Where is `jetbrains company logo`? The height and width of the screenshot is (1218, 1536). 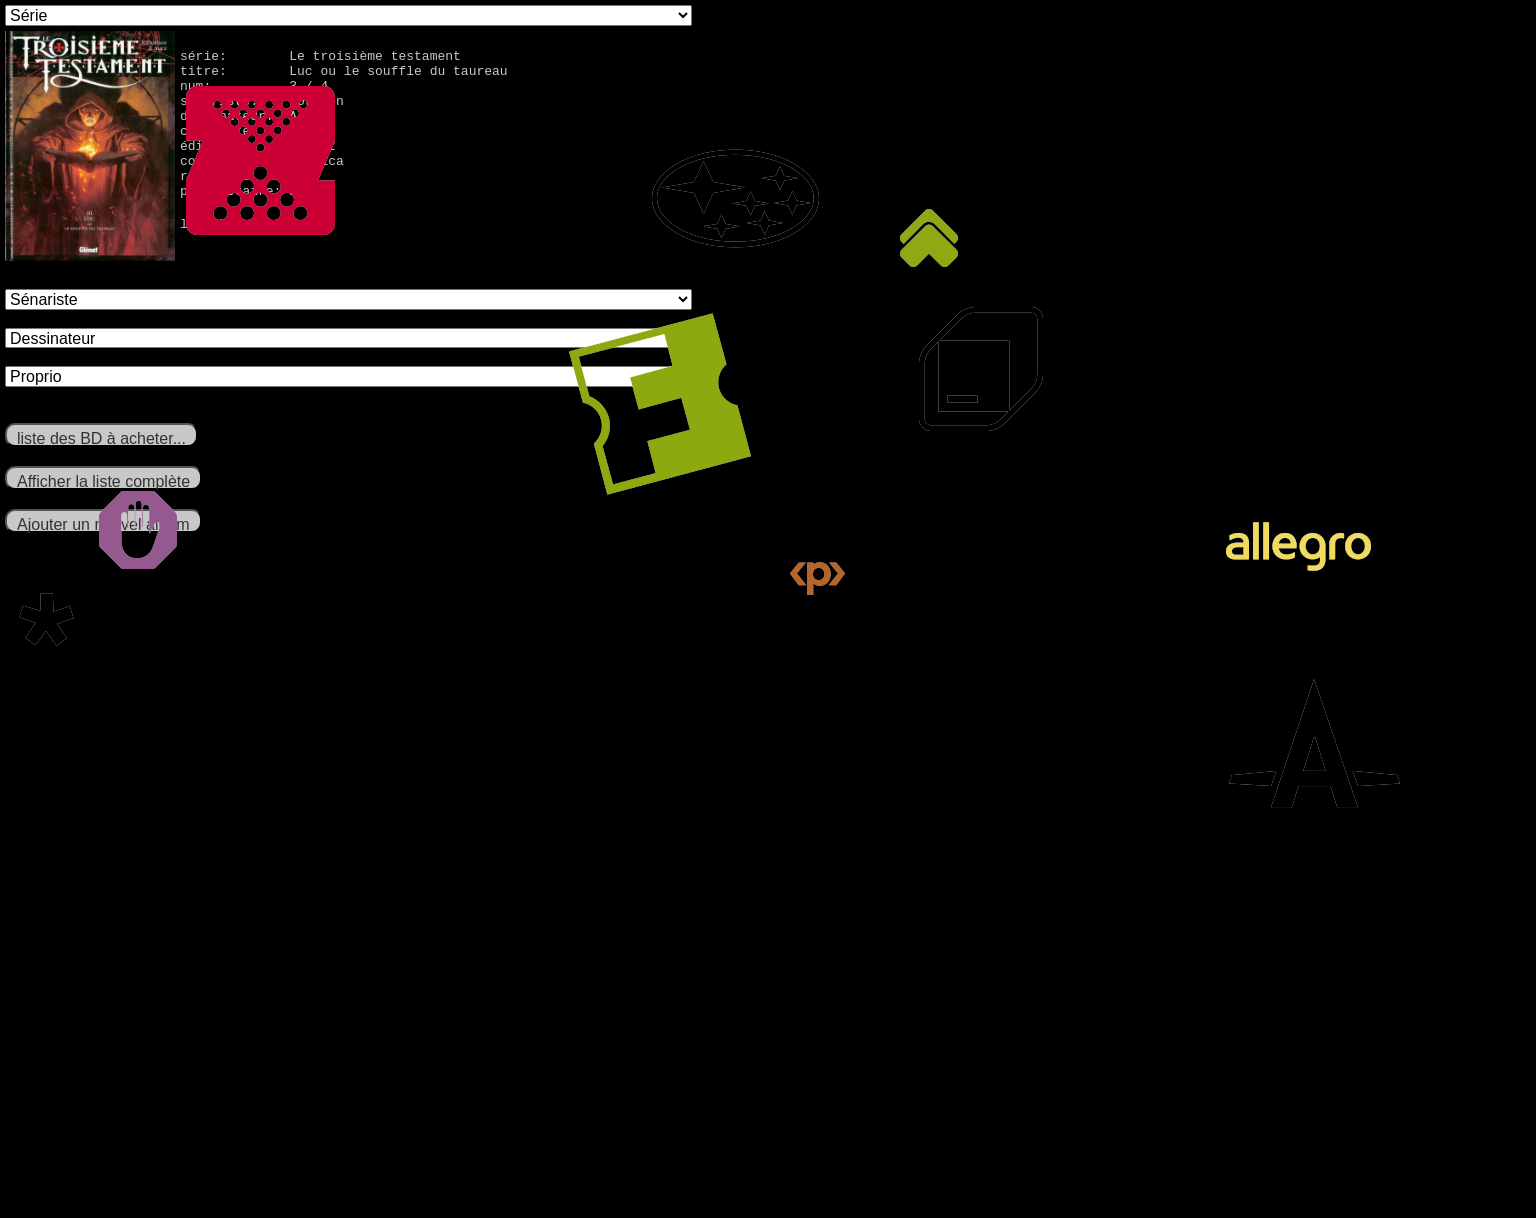
jetbrains company logo is located at coordinates (981, 369).